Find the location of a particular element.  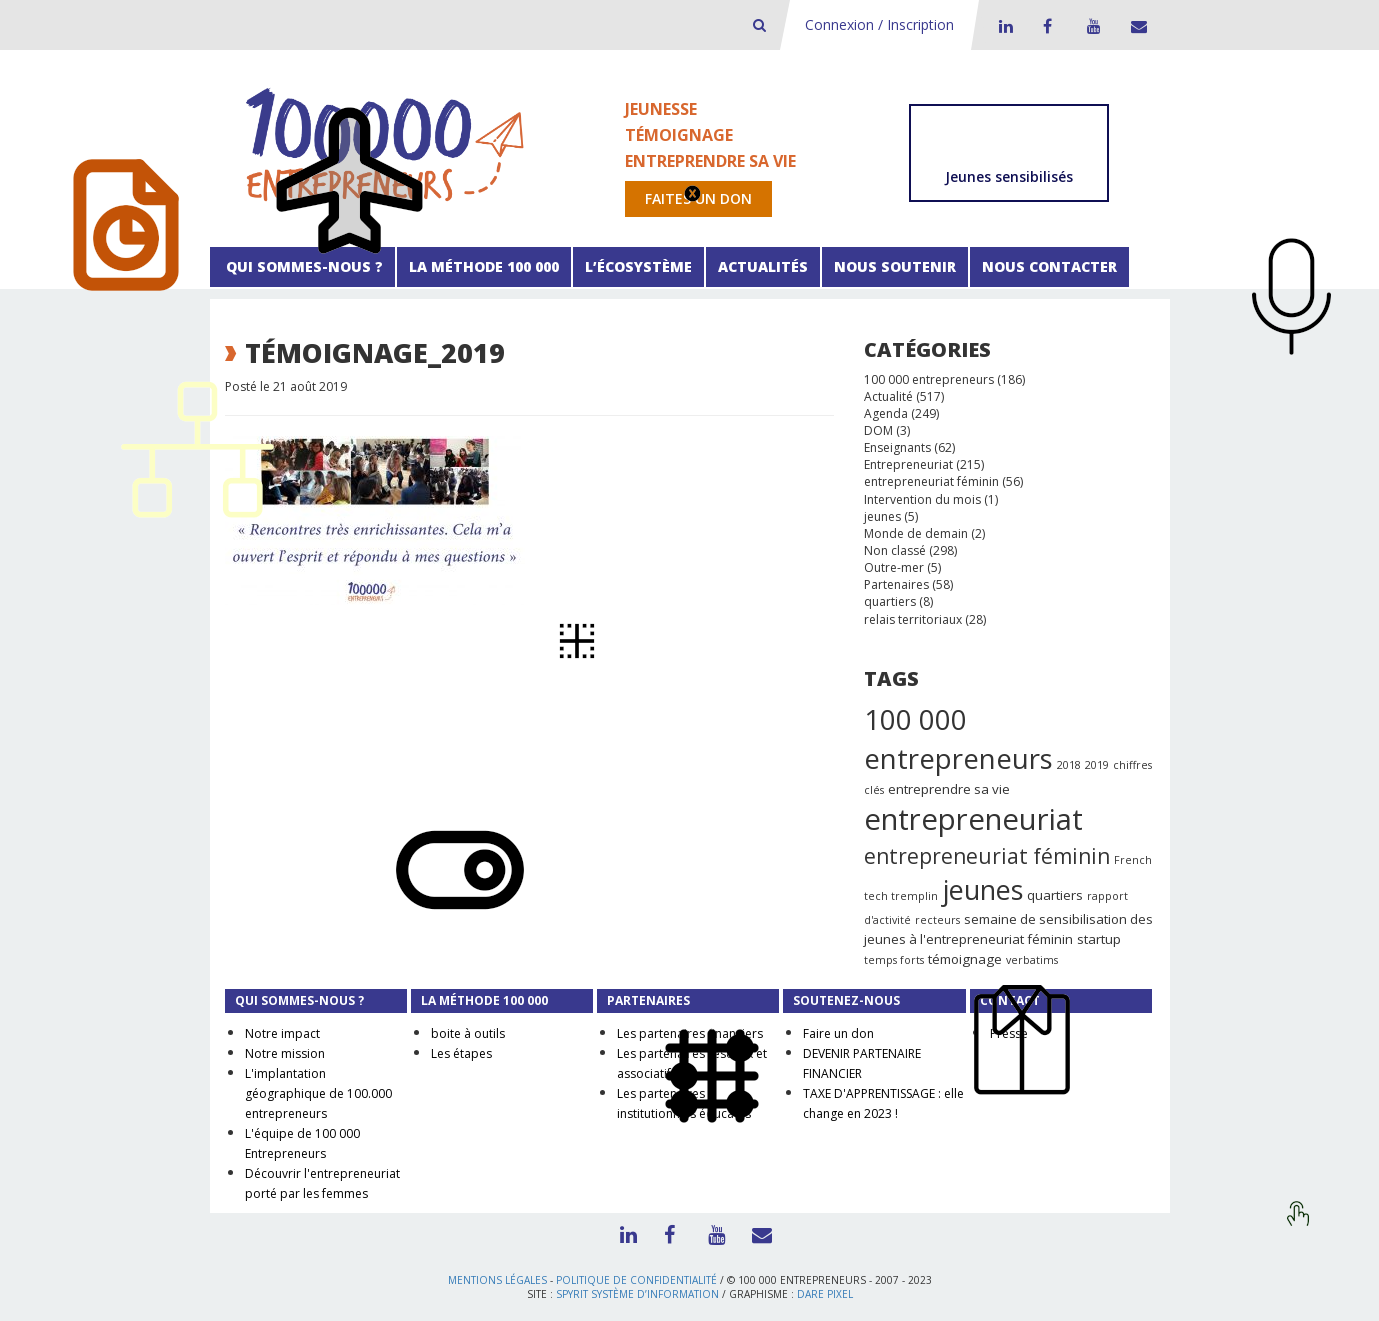

apply inner borders to selected cells is located at coordinates (577, 641).